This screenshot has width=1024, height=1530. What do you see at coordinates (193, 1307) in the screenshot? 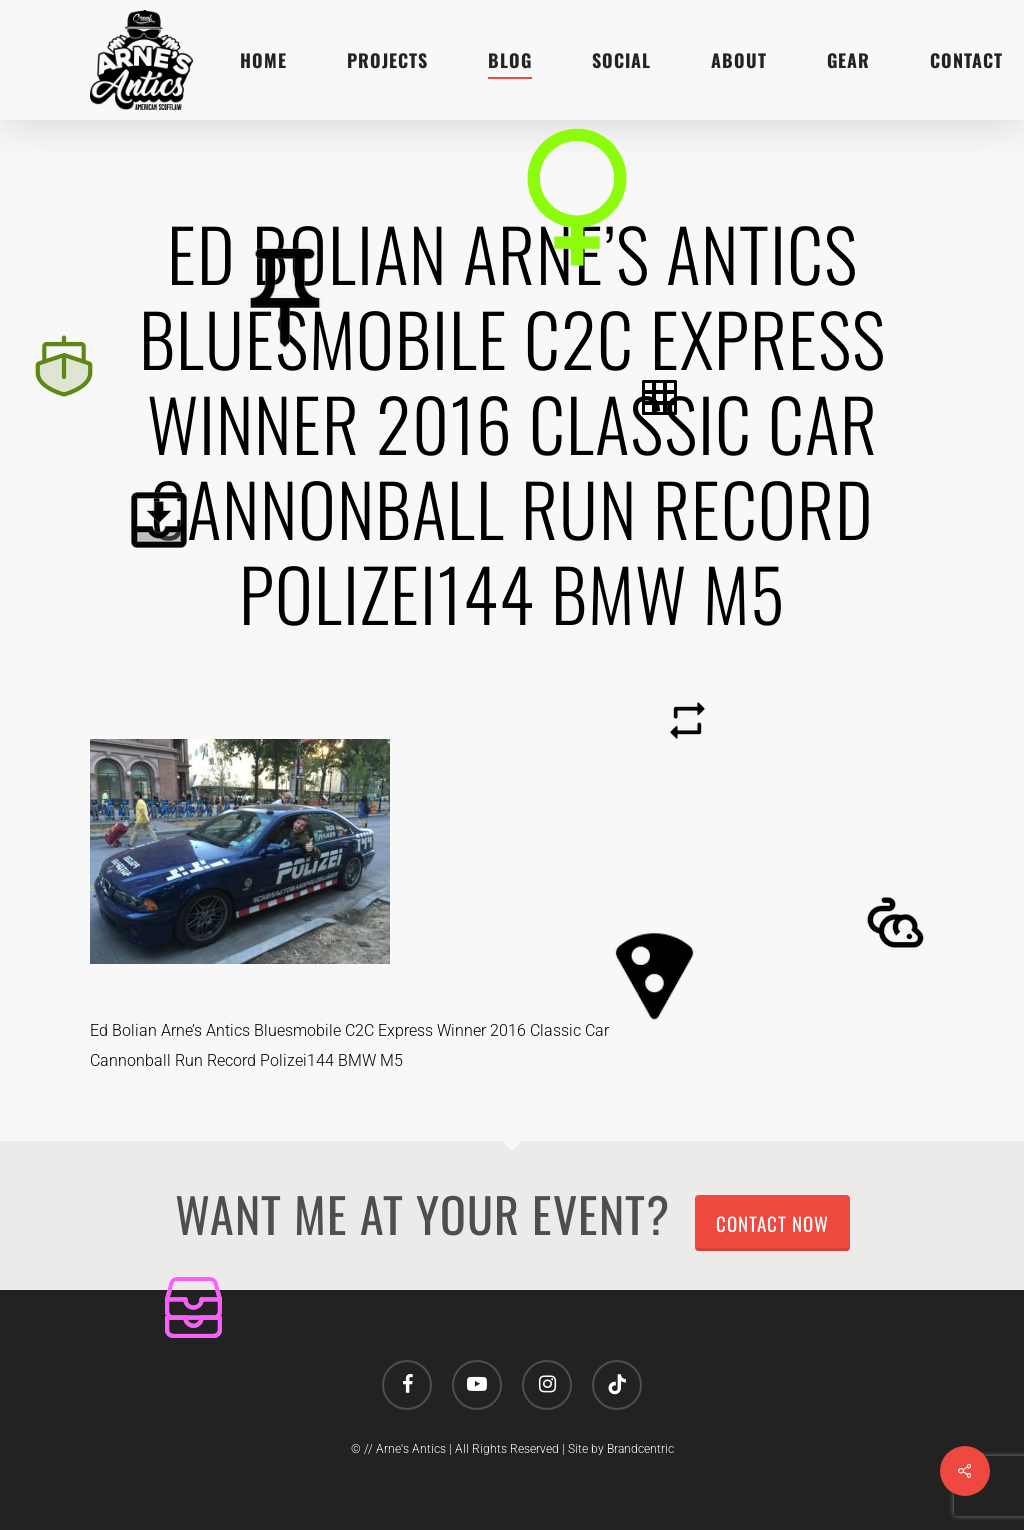
I see `view stacked file trays or inbox` at bounding box center [193, 1307].